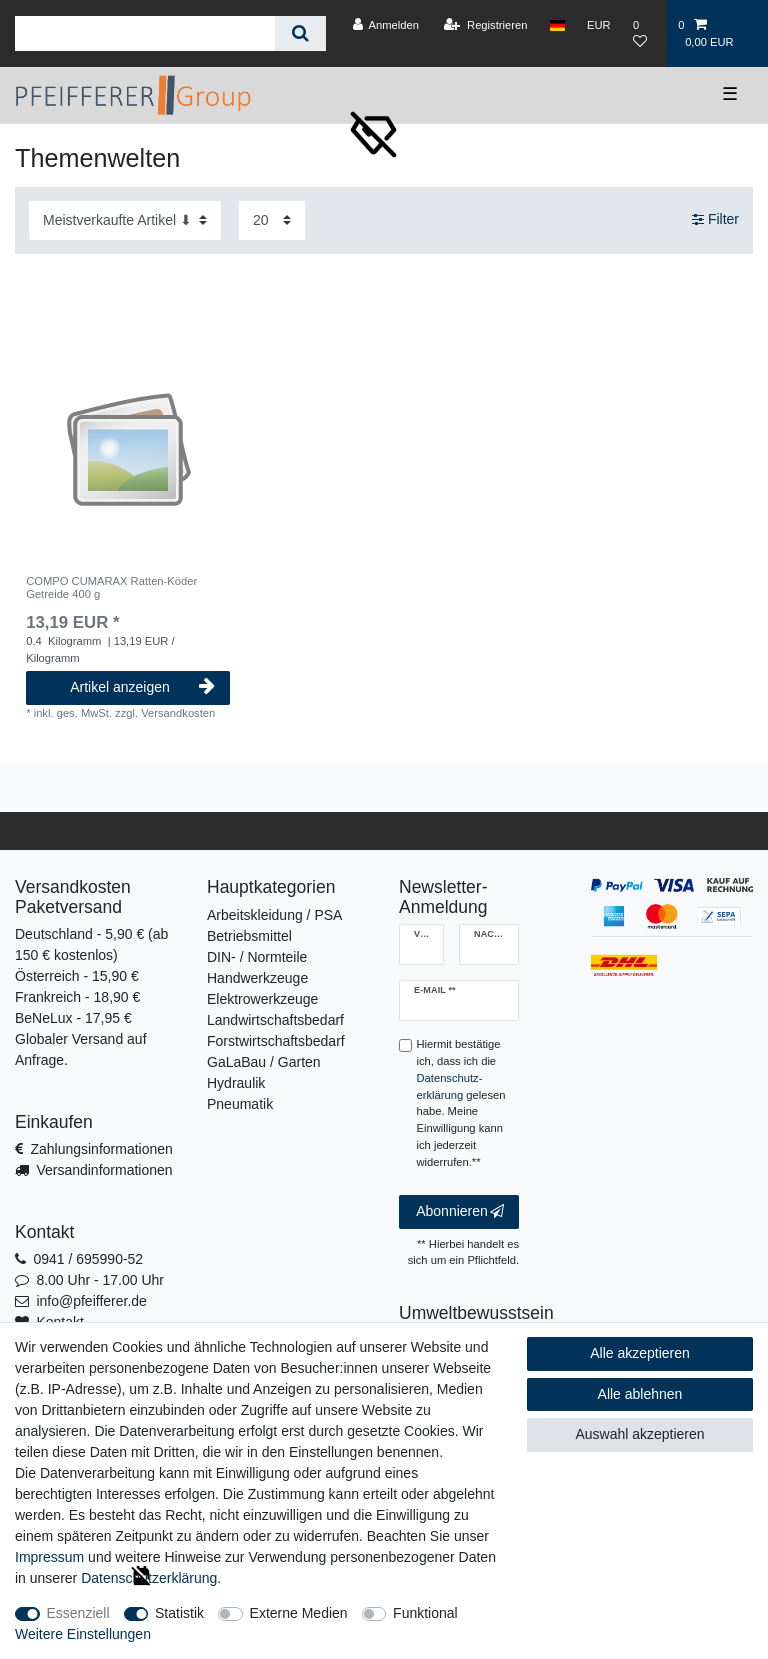 This screenshot has height=1659, width=768. Describe the element at coordinates (141, 1575) in the screenshot. I see `no backpacks allowed in this area` at that location.